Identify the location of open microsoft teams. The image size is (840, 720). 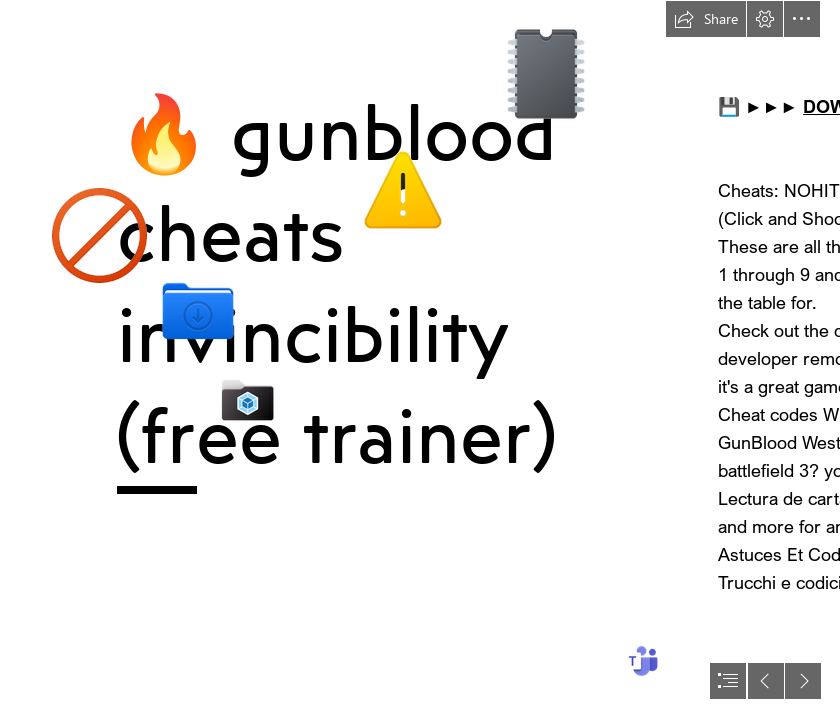
(641, 661).